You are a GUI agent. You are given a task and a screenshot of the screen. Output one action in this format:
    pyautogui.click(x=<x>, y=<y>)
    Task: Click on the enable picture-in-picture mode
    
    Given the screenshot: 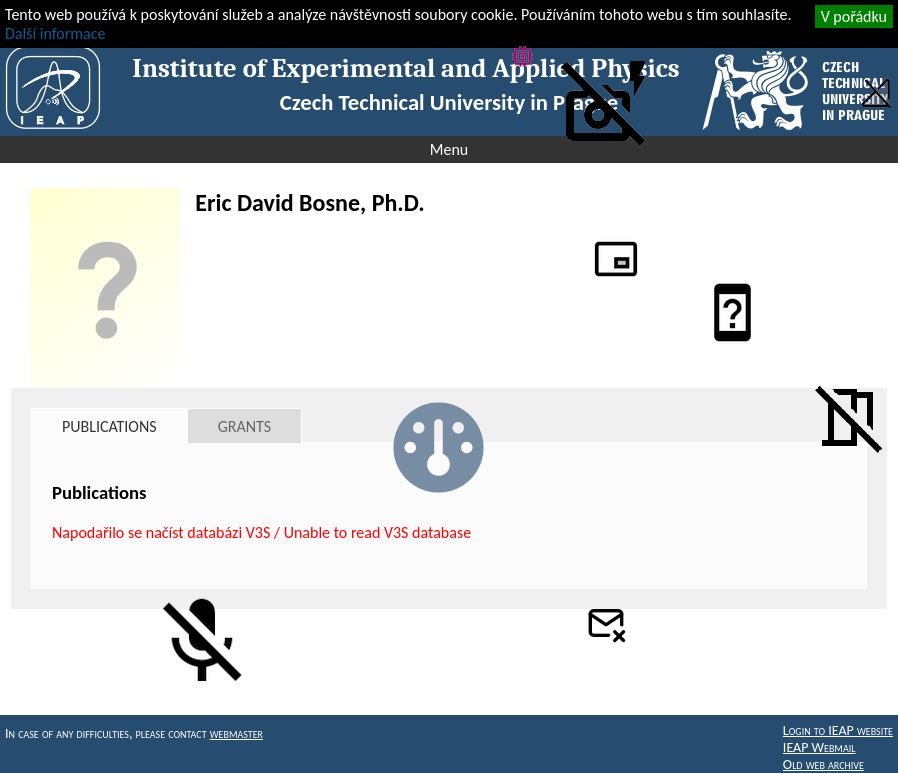 What is the action you would take?
    pyautogui.click(x=616, y=259)
    